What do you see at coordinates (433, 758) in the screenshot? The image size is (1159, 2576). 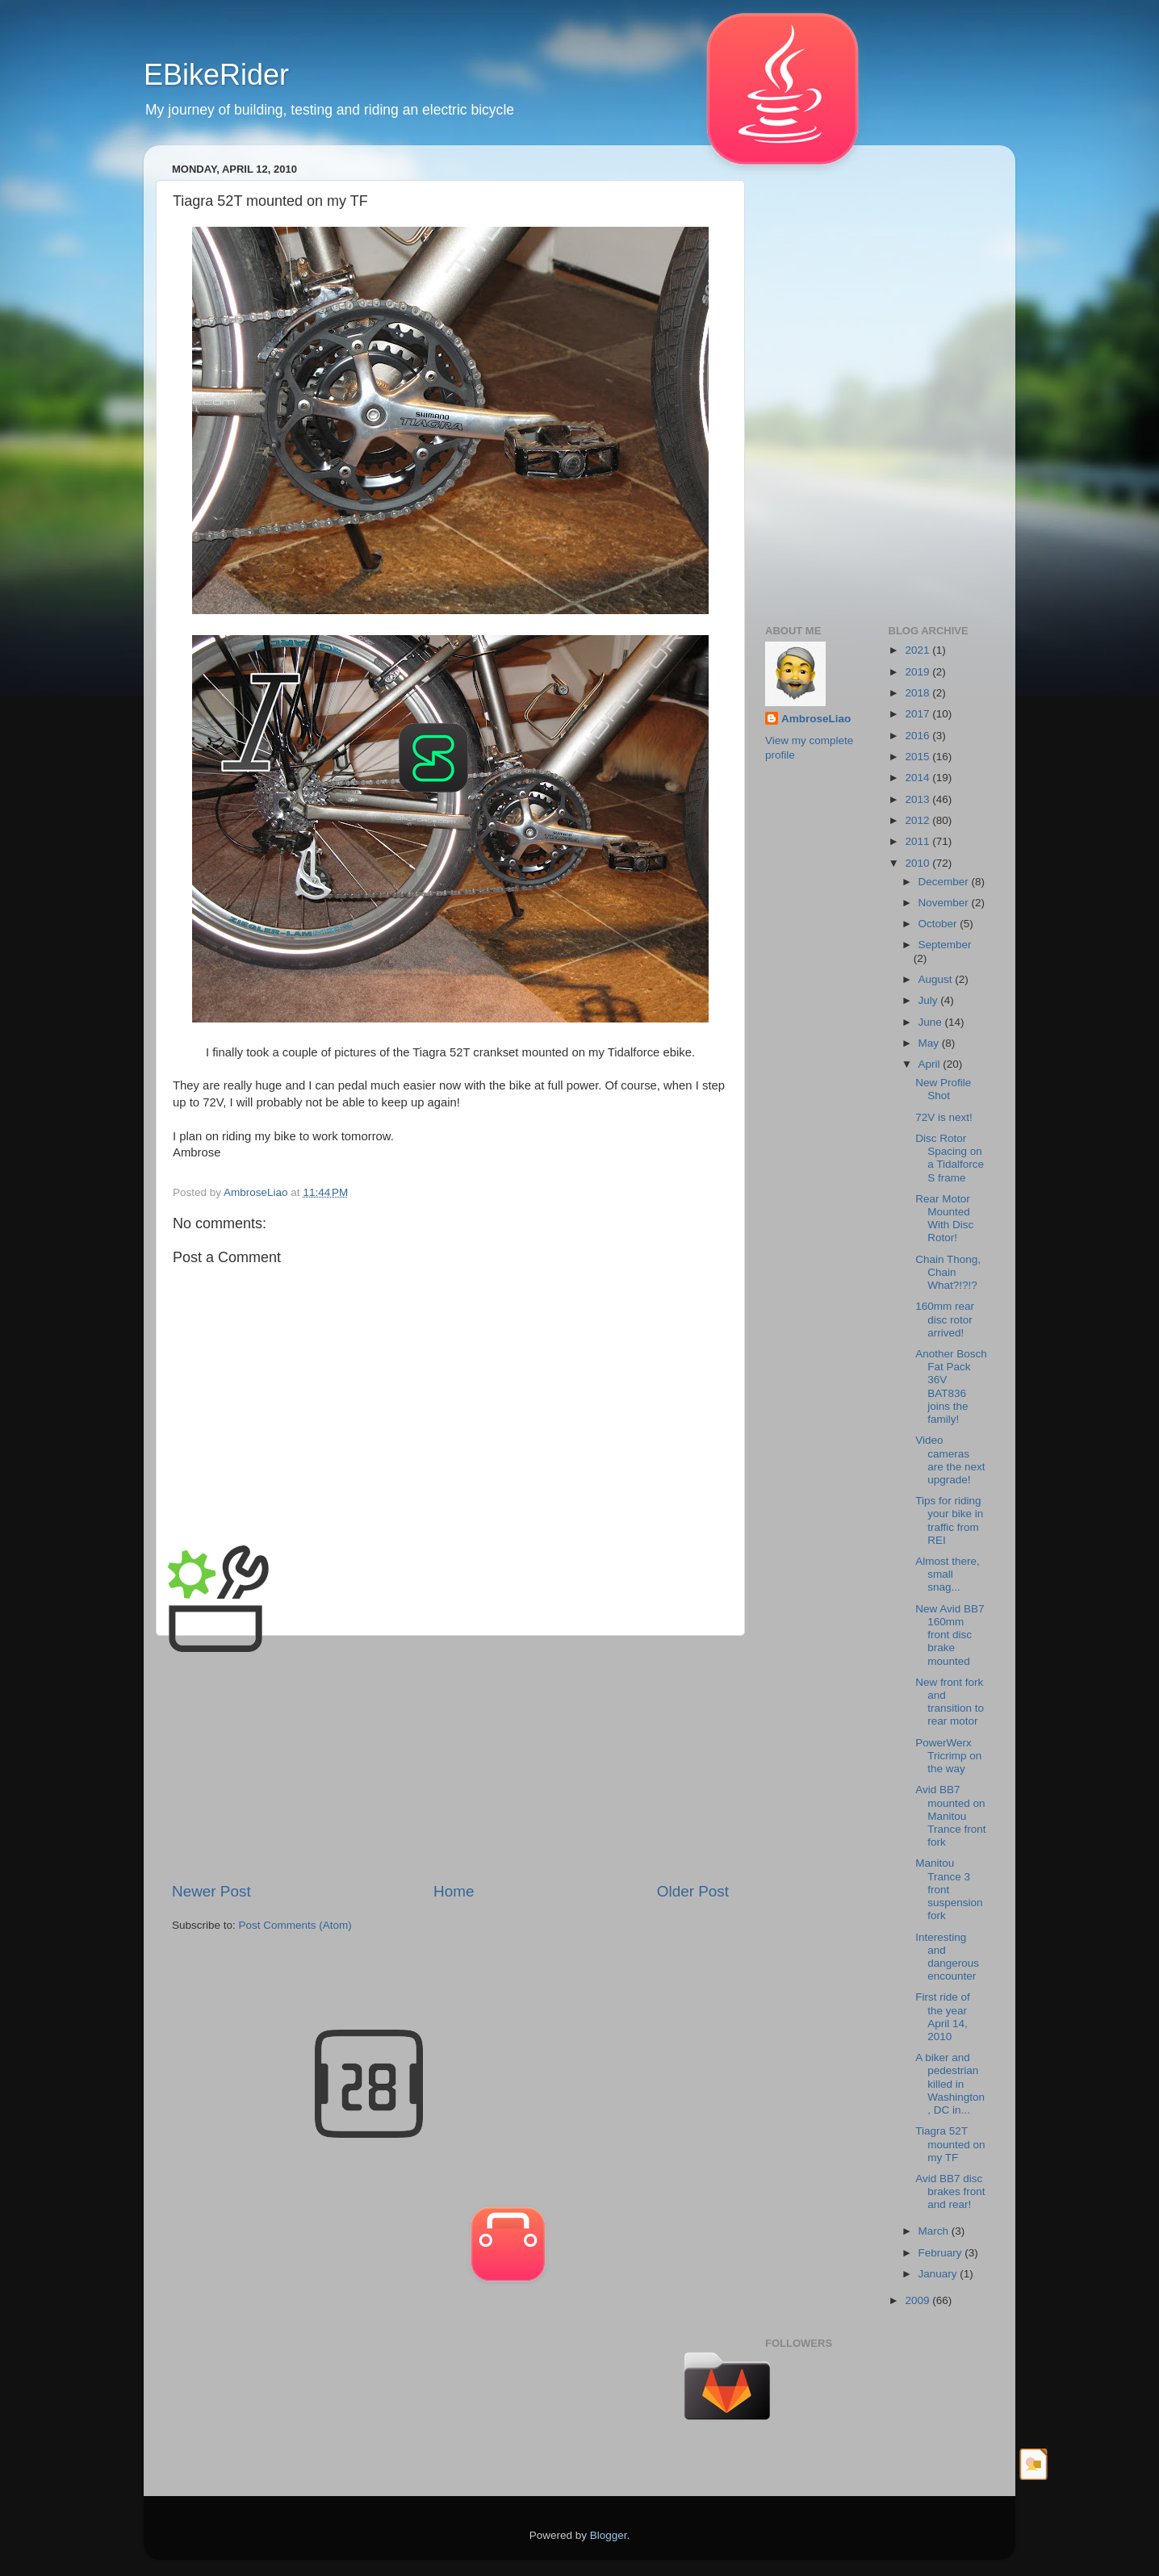 I see `open session private messenger app` at bounding box center [433, 758].